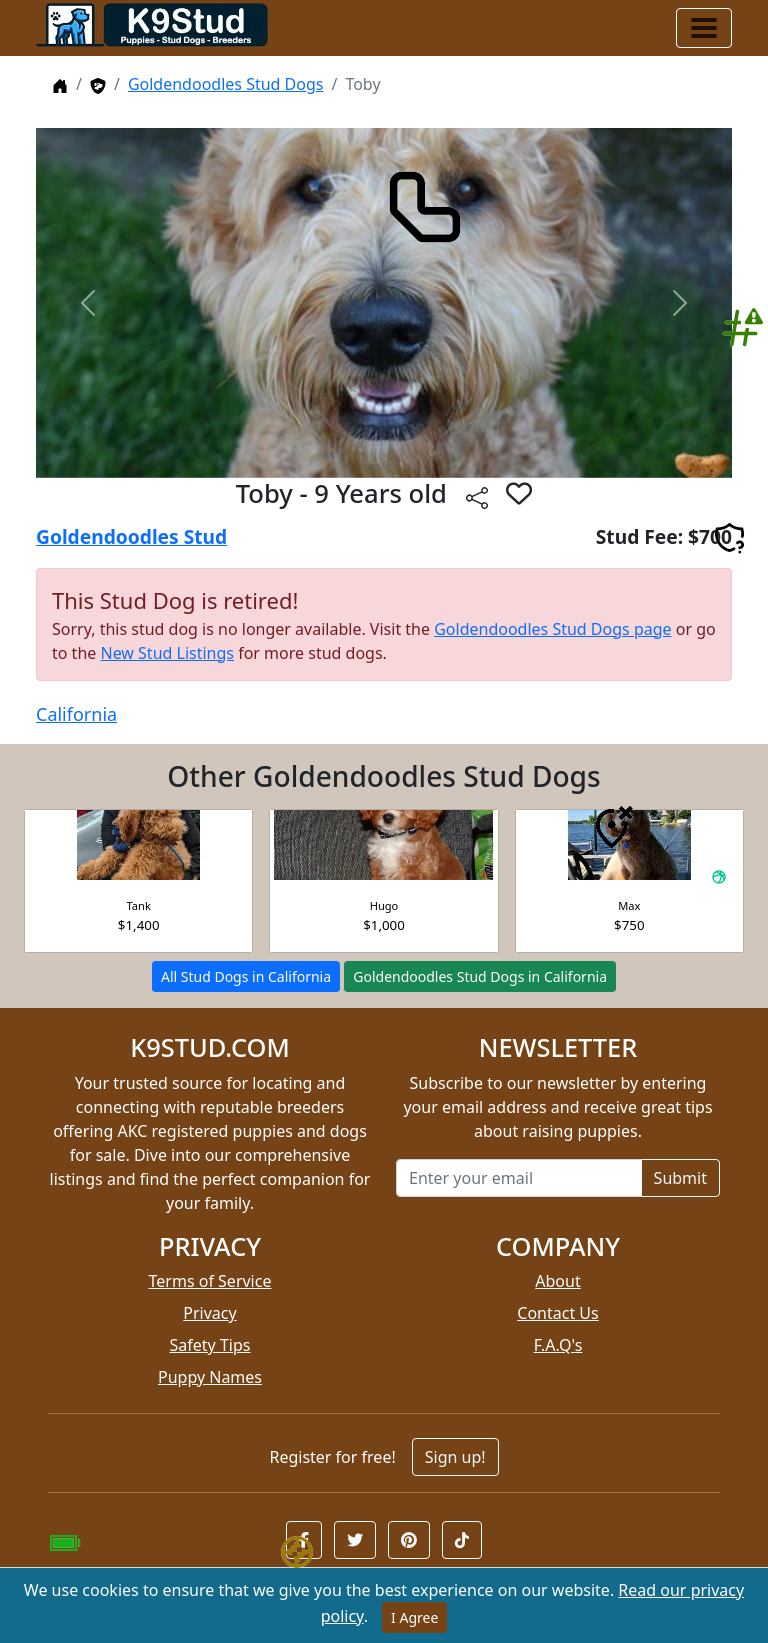  What do you see at coordinates (719, 877) in the screenshot?
I see `access games or entertainment section` at bounding box center [719, 877].